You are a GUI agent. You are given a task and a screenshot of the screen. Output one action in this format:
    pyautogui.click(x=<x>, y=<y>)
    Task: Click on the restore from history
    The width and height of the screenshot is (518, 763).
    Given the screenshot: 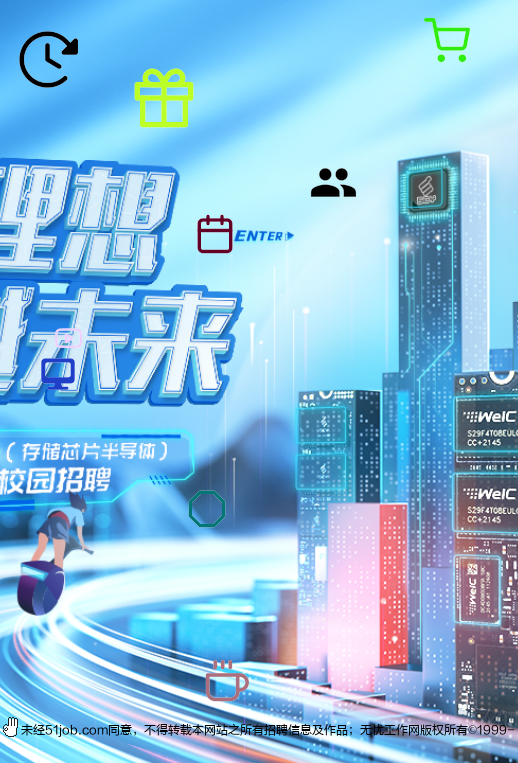 What is the action you would take?
    pyautogui.click(x=47, y=59)
    